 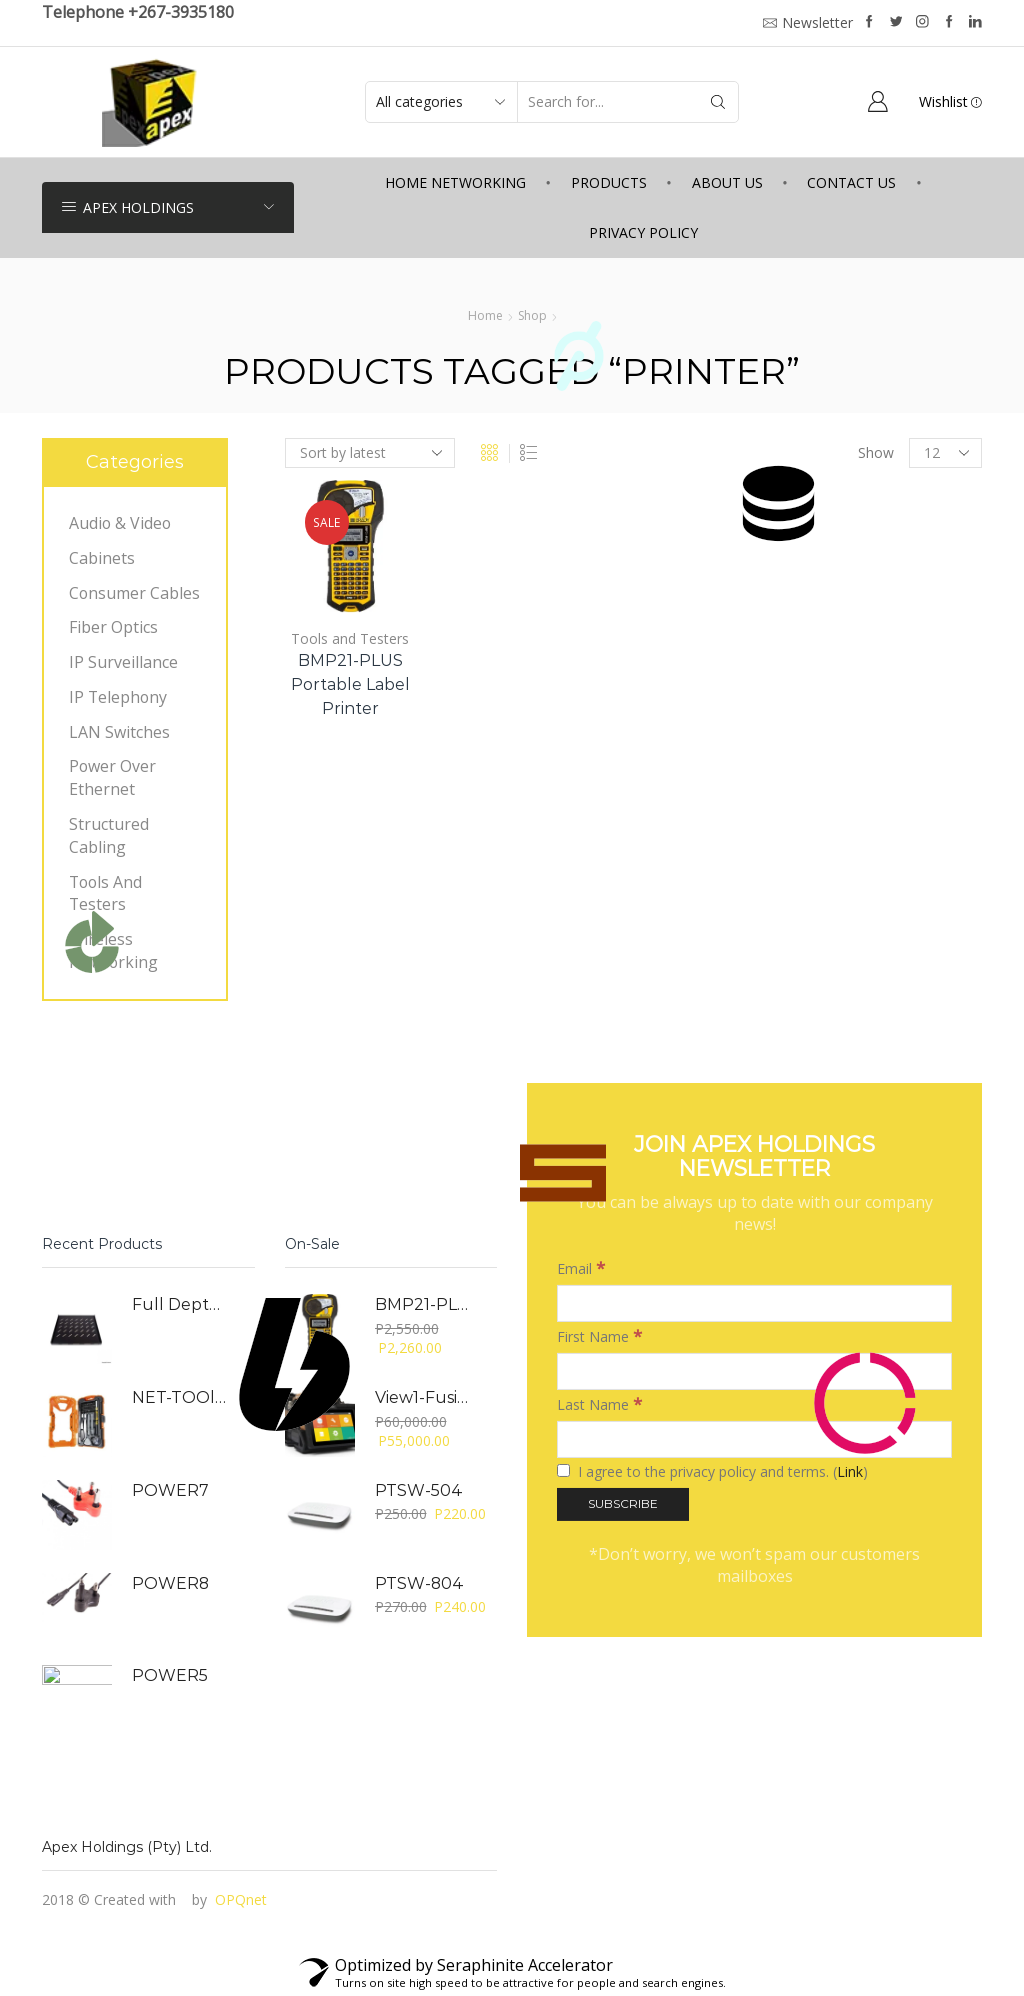 I want to click on Atlassian Bamboo continuous integration service, so click(x=92, y=942).